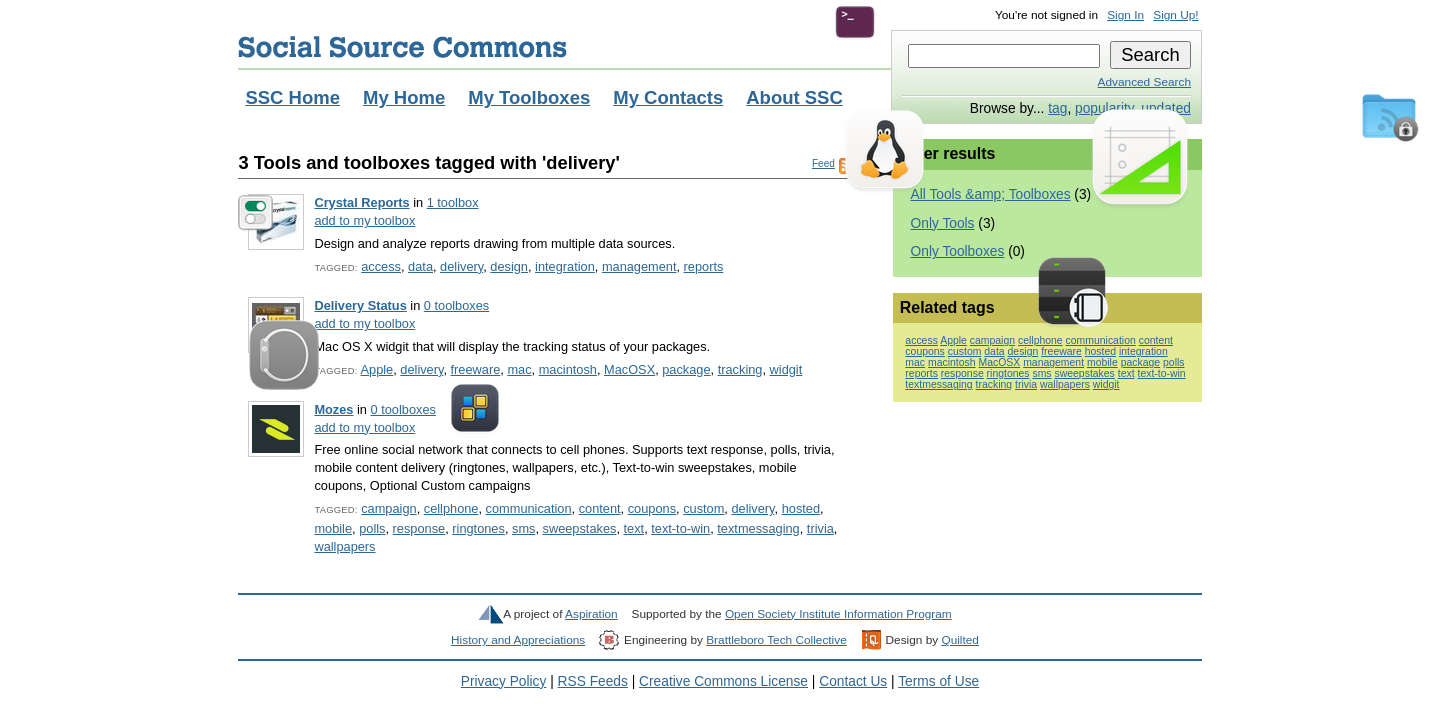 The height and width of the screenshot is (720, 1440). Describe the element at coordinates (255, 212) in the screenshot. I see `open gnome tweaks settings` at that location.